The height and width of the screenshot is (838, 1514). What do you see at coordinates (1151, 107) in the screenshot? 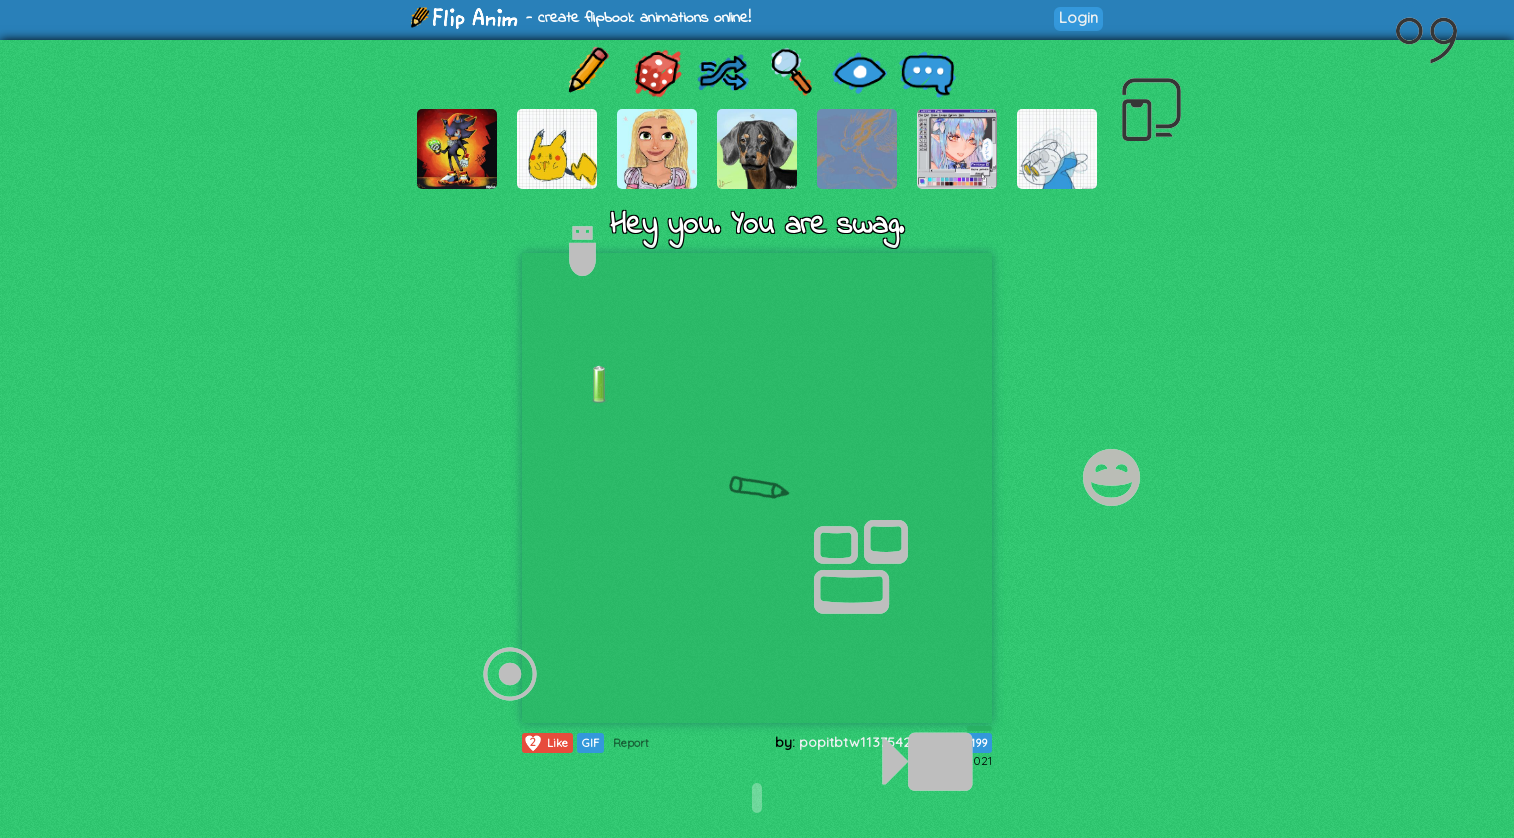
I see `link or sync devices together` at bounding box center [1151, 107].